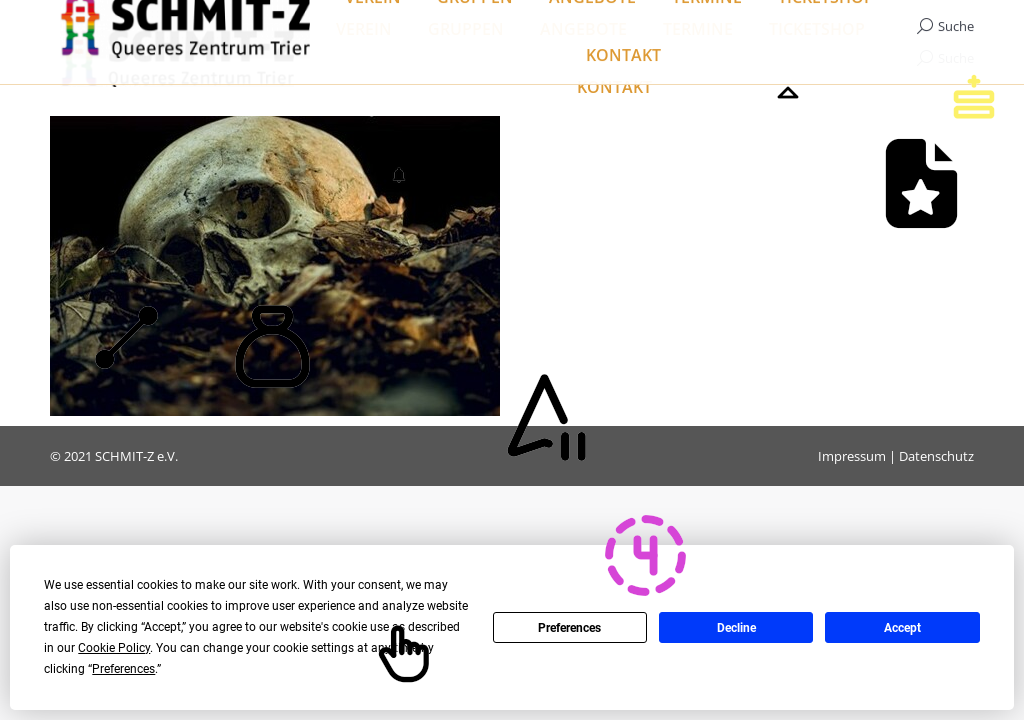 This screenshot has height=720, width=1024. I want to click on pause current navigation or directions, so click(544, 415).